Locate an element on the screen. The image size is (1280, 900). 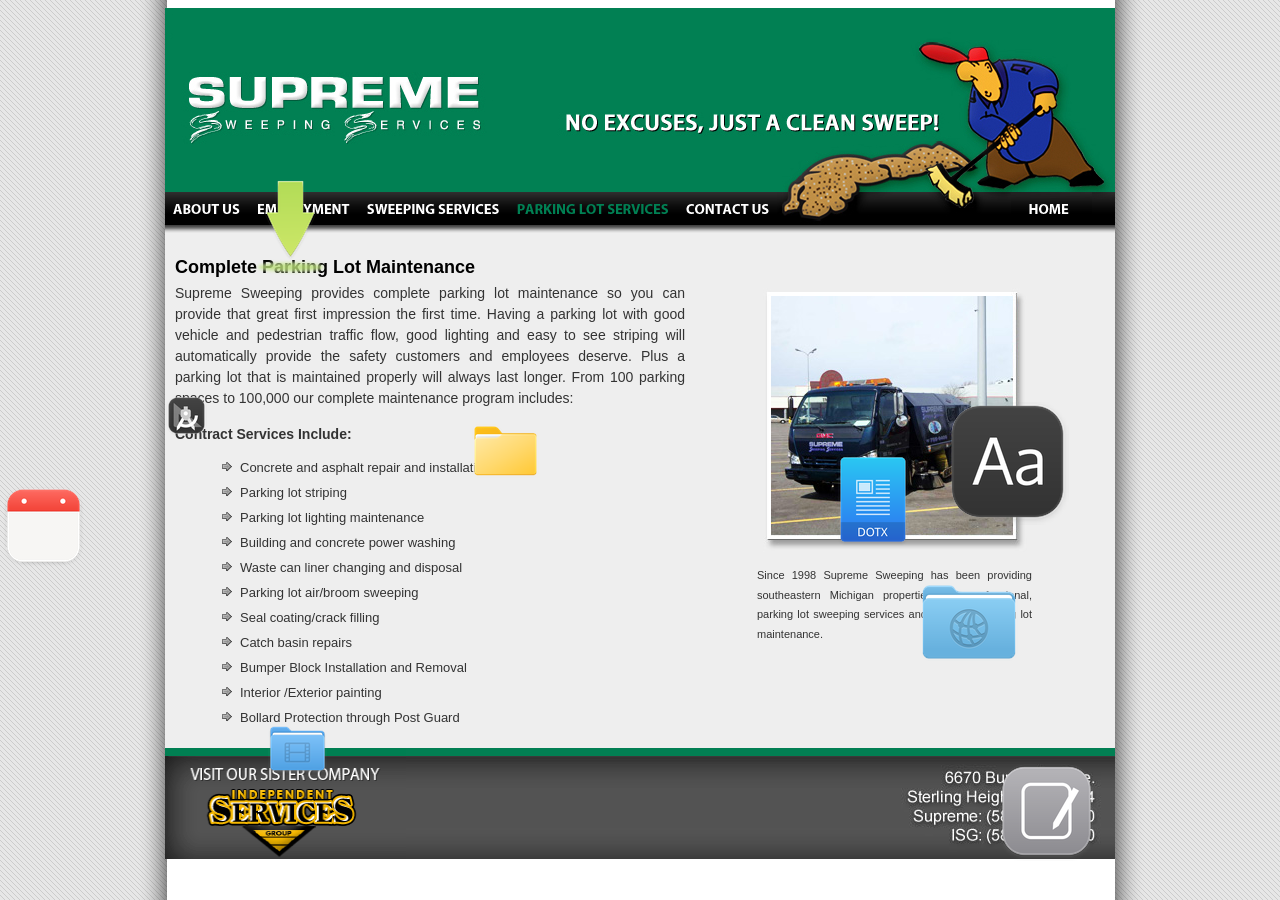
access font and typography settings is located at coordinates (1007, 463).